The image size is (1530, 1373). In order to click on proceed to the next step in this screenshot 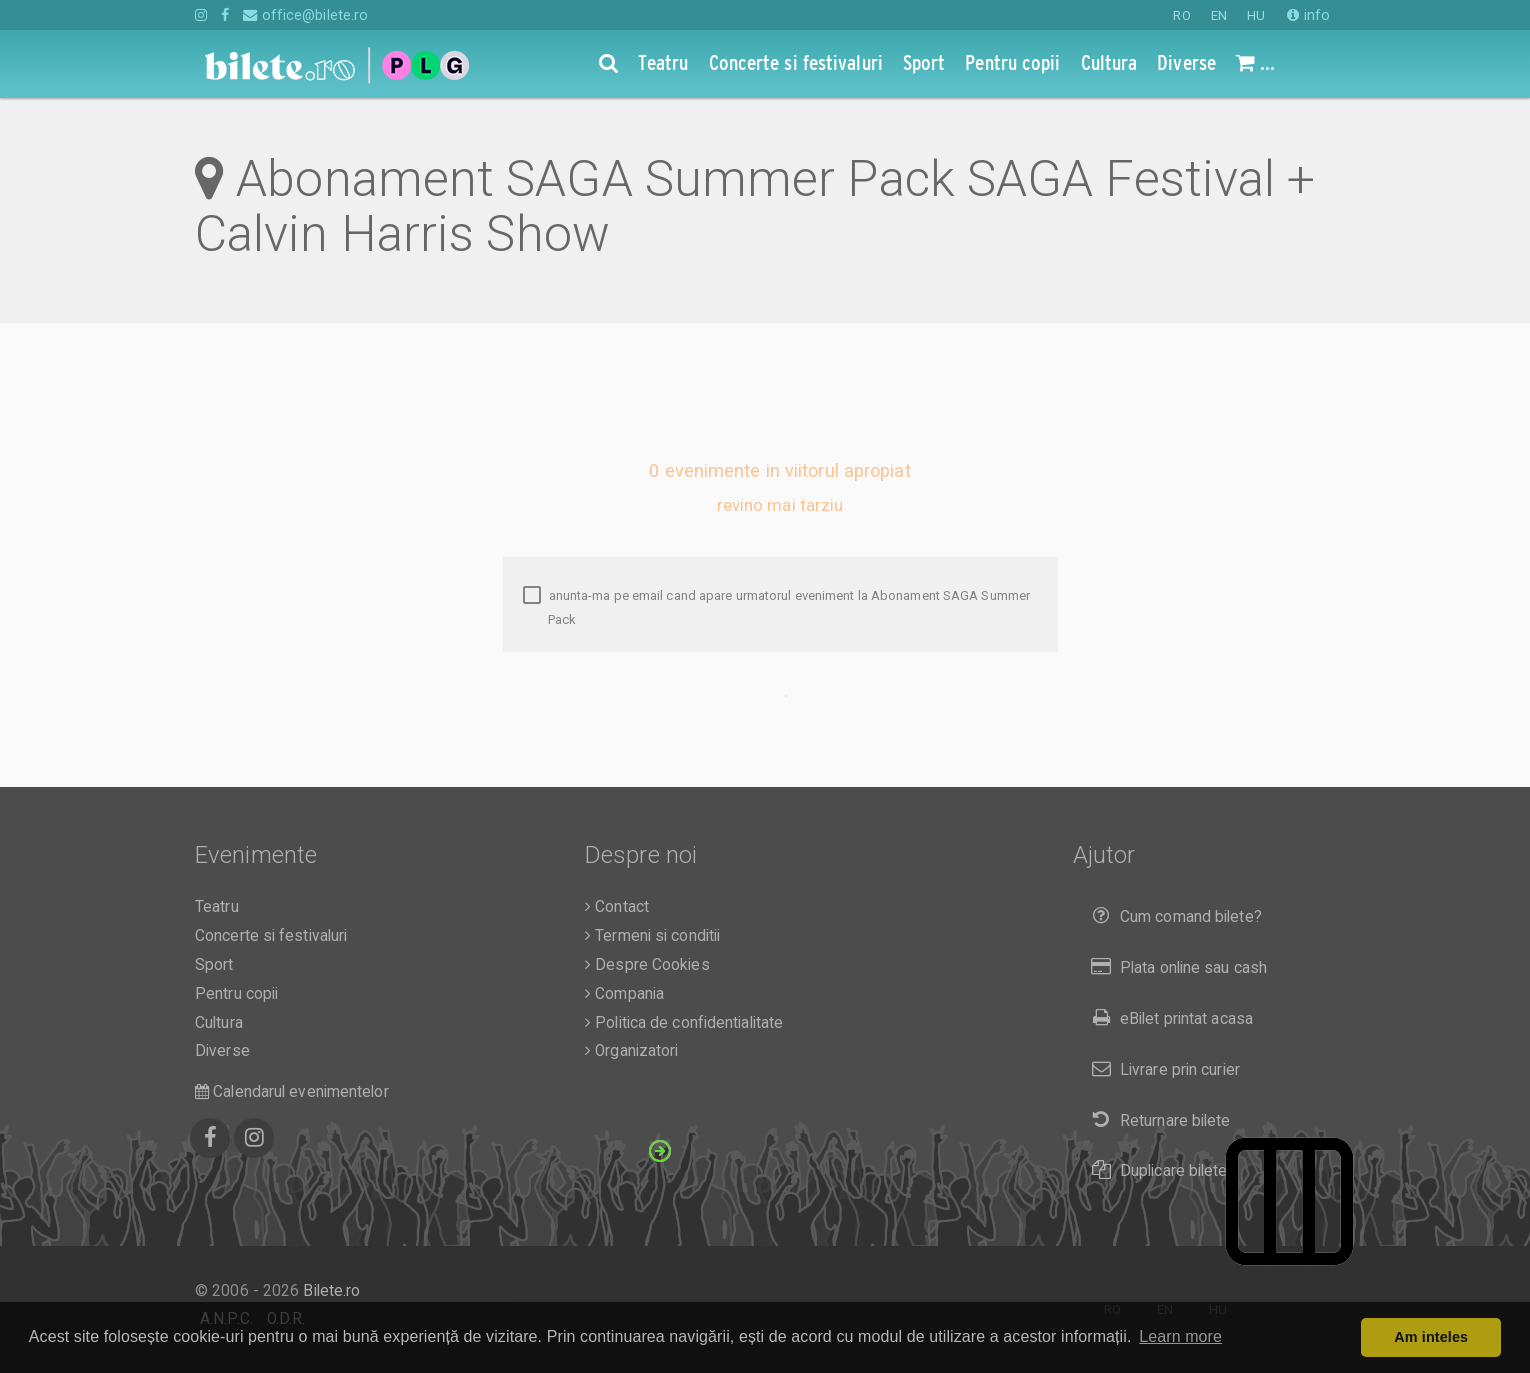, I will do `click(660, 1151)`.